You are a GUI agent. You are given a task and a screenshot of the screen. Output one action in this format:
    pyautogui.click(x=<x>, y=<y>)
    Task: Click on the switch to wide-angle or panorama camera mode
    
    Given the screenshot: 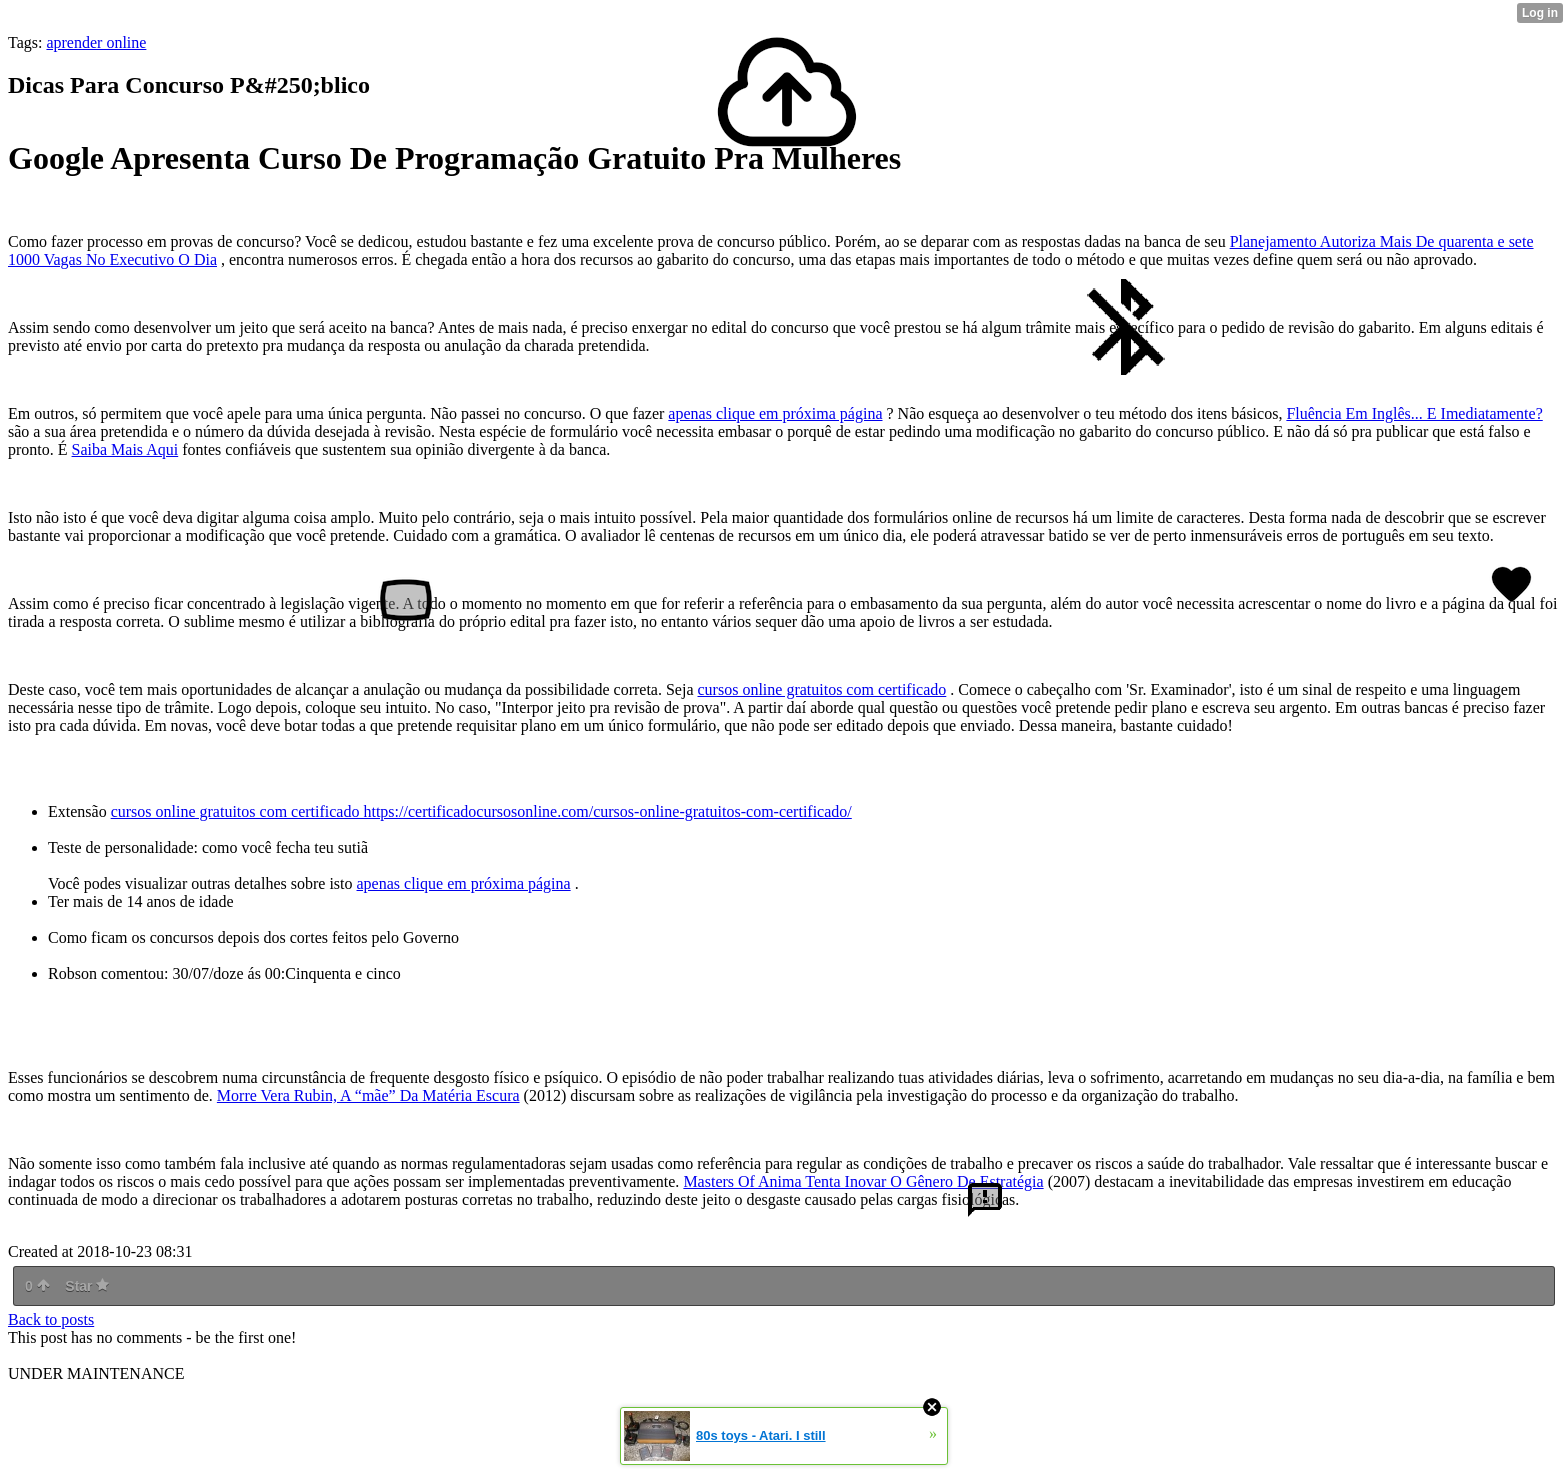 What is the action you would take?
    pyautogui.click(x=406, y=600)
    